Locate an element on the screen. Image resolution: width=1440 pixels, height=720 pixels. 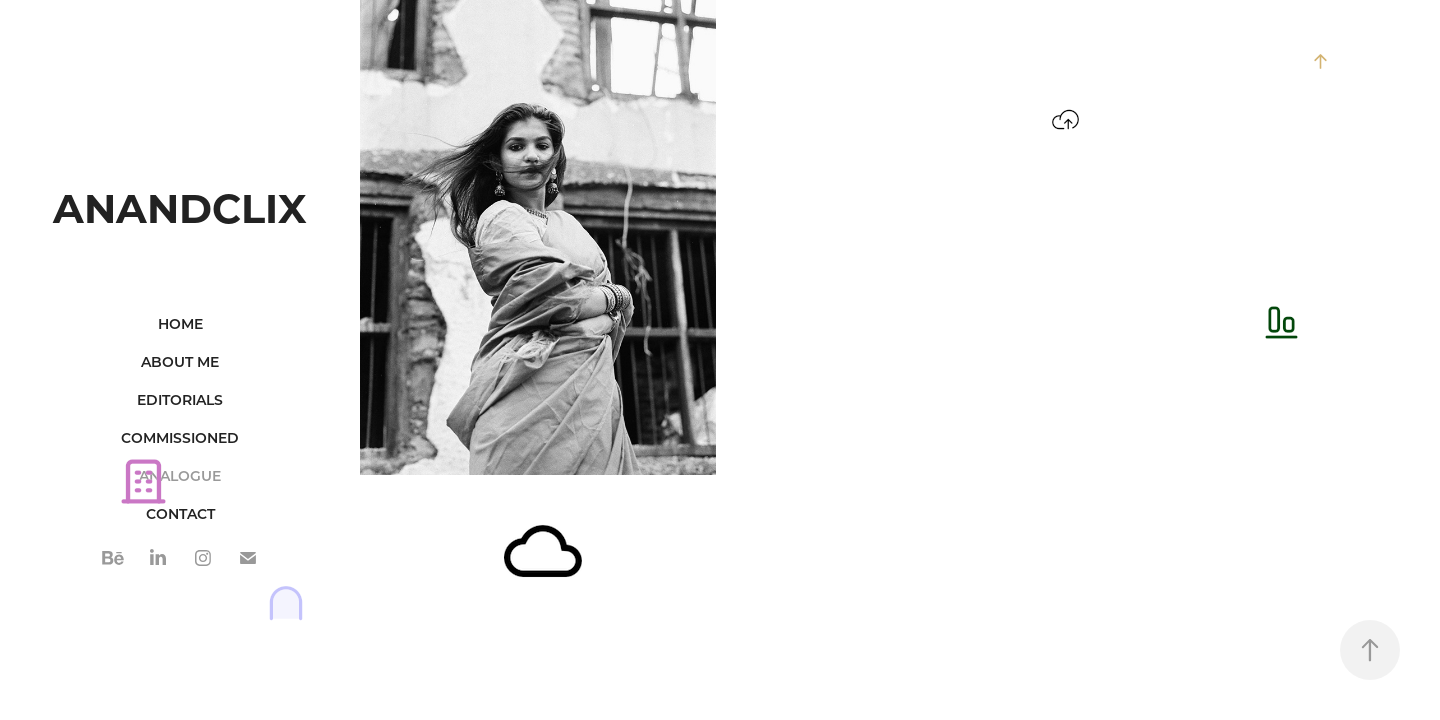
upload file to cloud storage is located at coordinates (1065, 119).